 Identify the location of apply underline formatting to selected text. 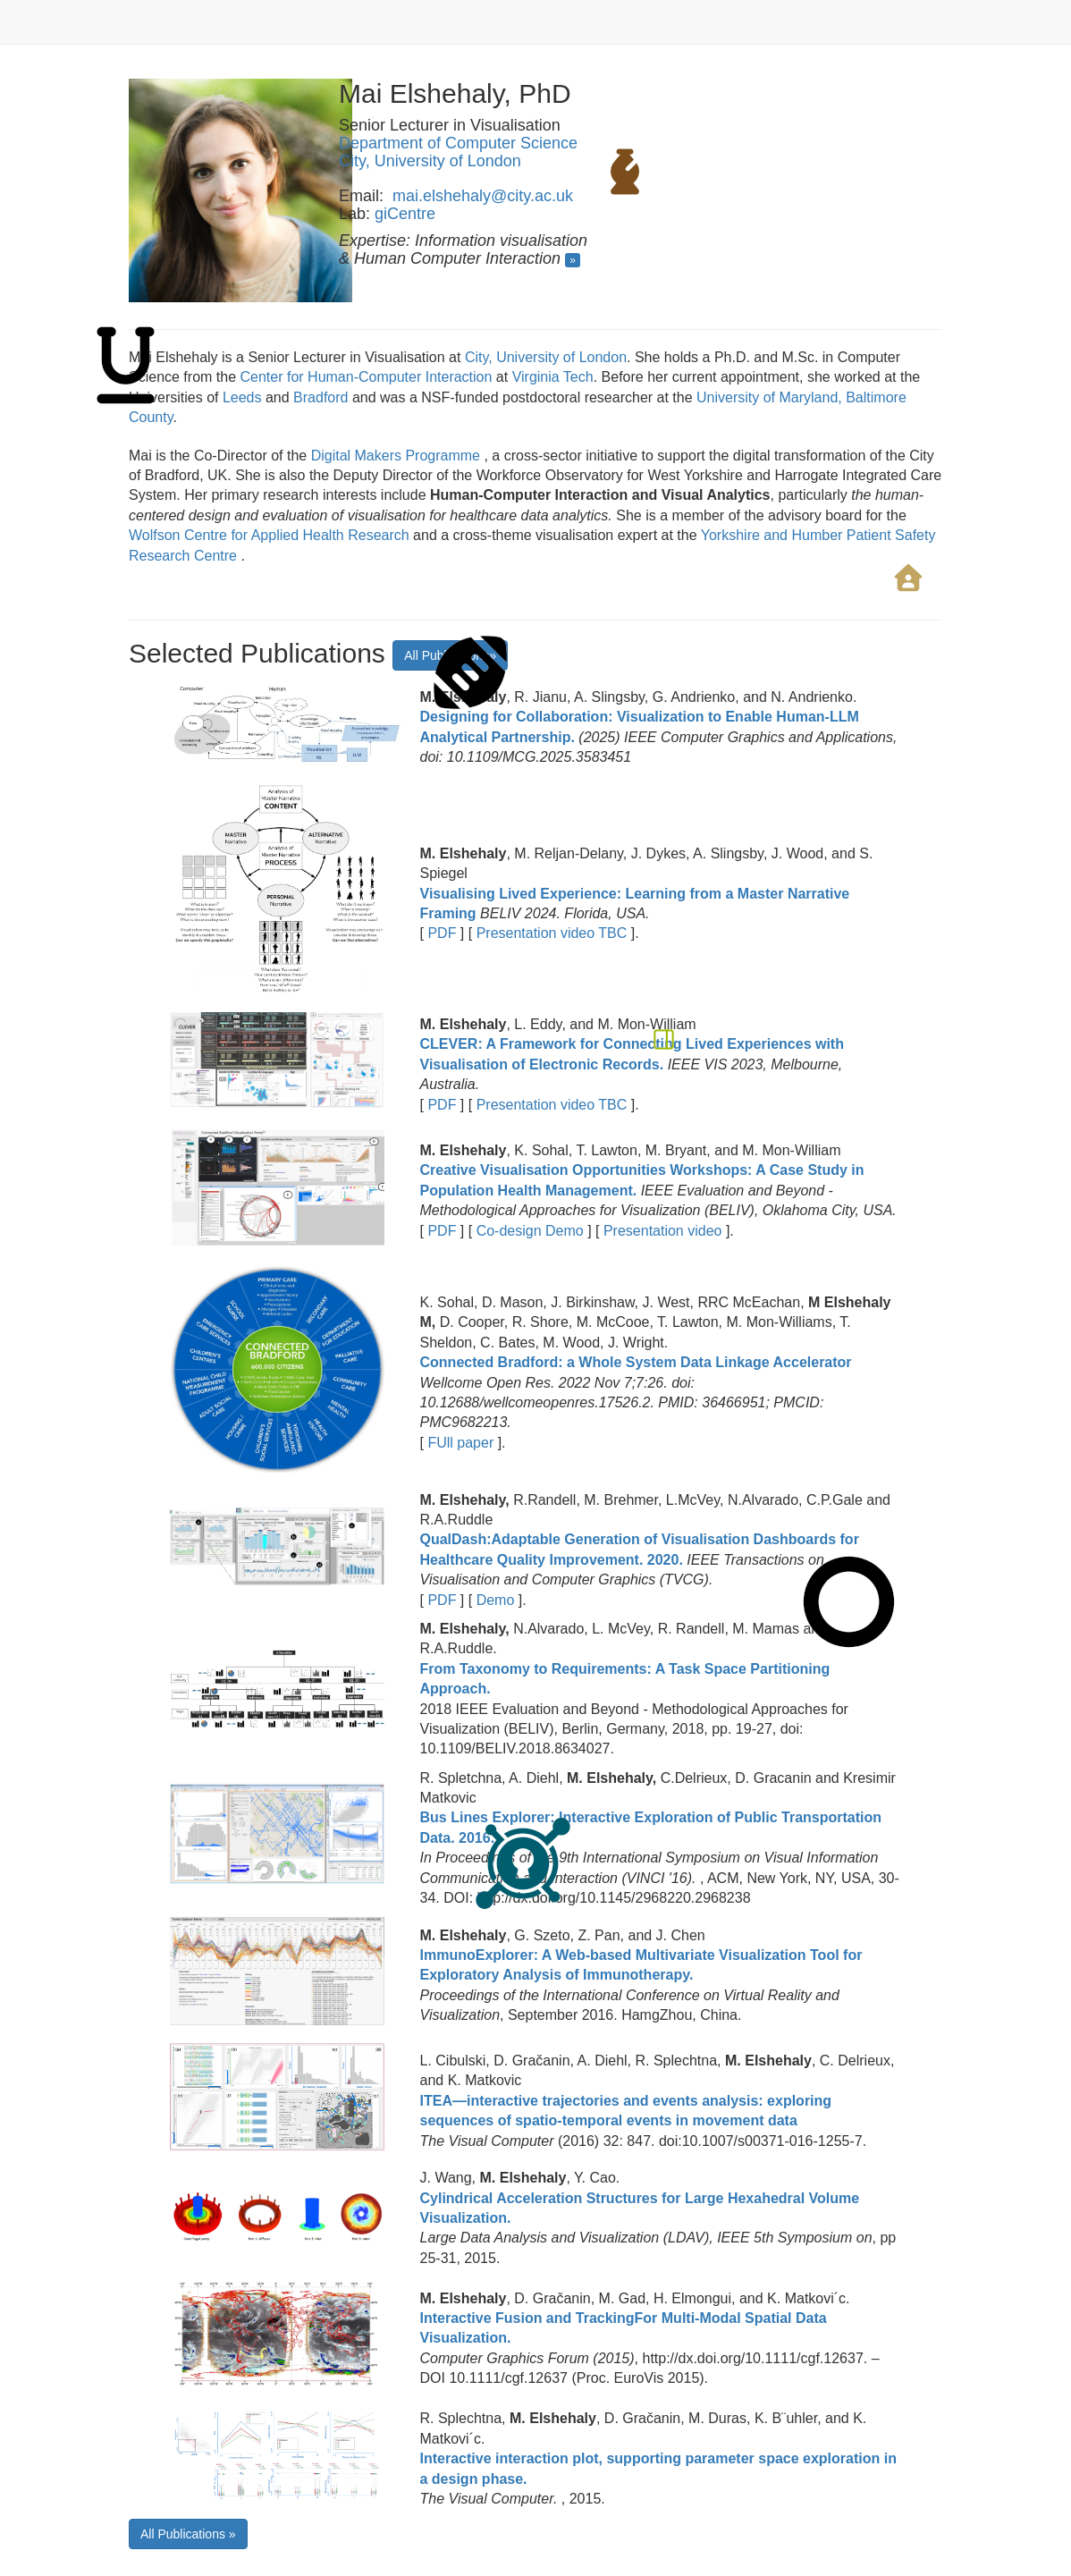
(125, 365).